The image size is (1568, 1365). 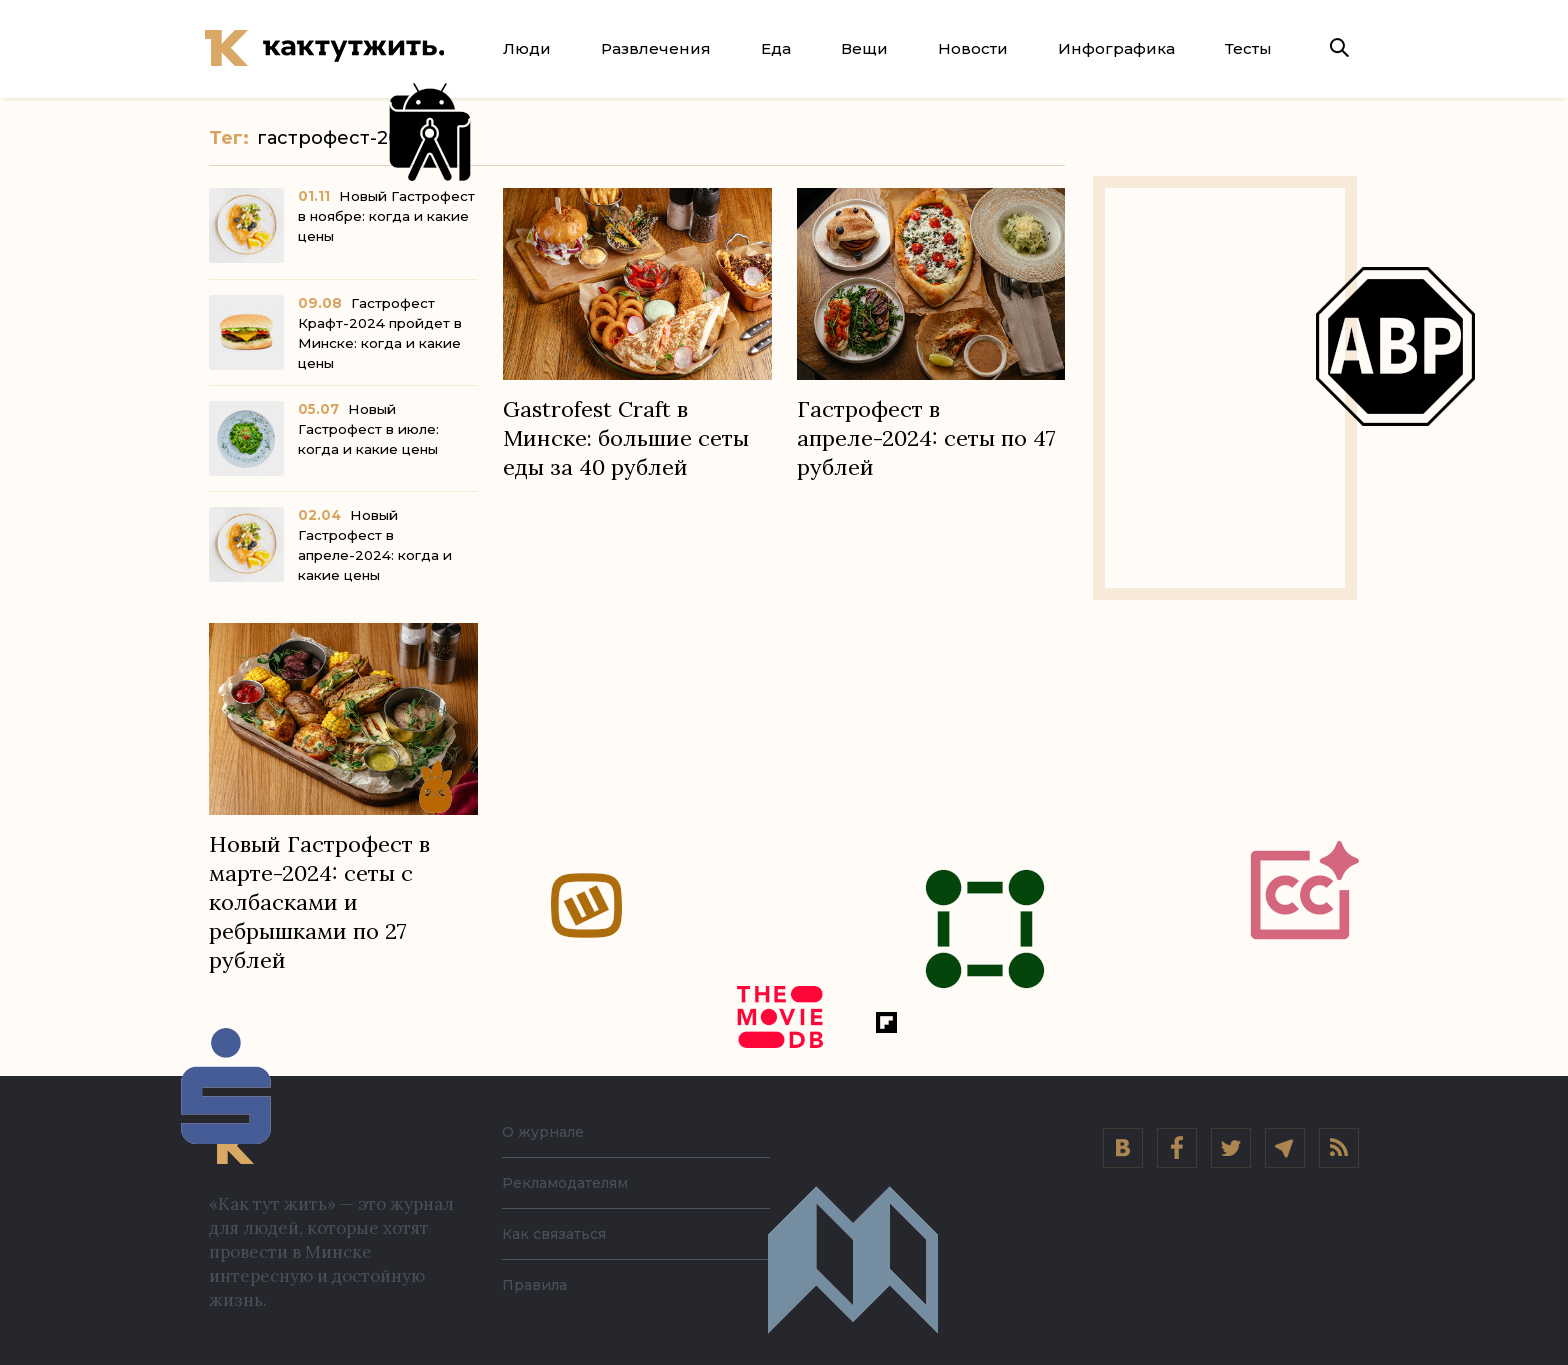 What do you see at coordinates (430, 132) in the screenshot?
I see `open android studio` at bounding box center [430, 132].